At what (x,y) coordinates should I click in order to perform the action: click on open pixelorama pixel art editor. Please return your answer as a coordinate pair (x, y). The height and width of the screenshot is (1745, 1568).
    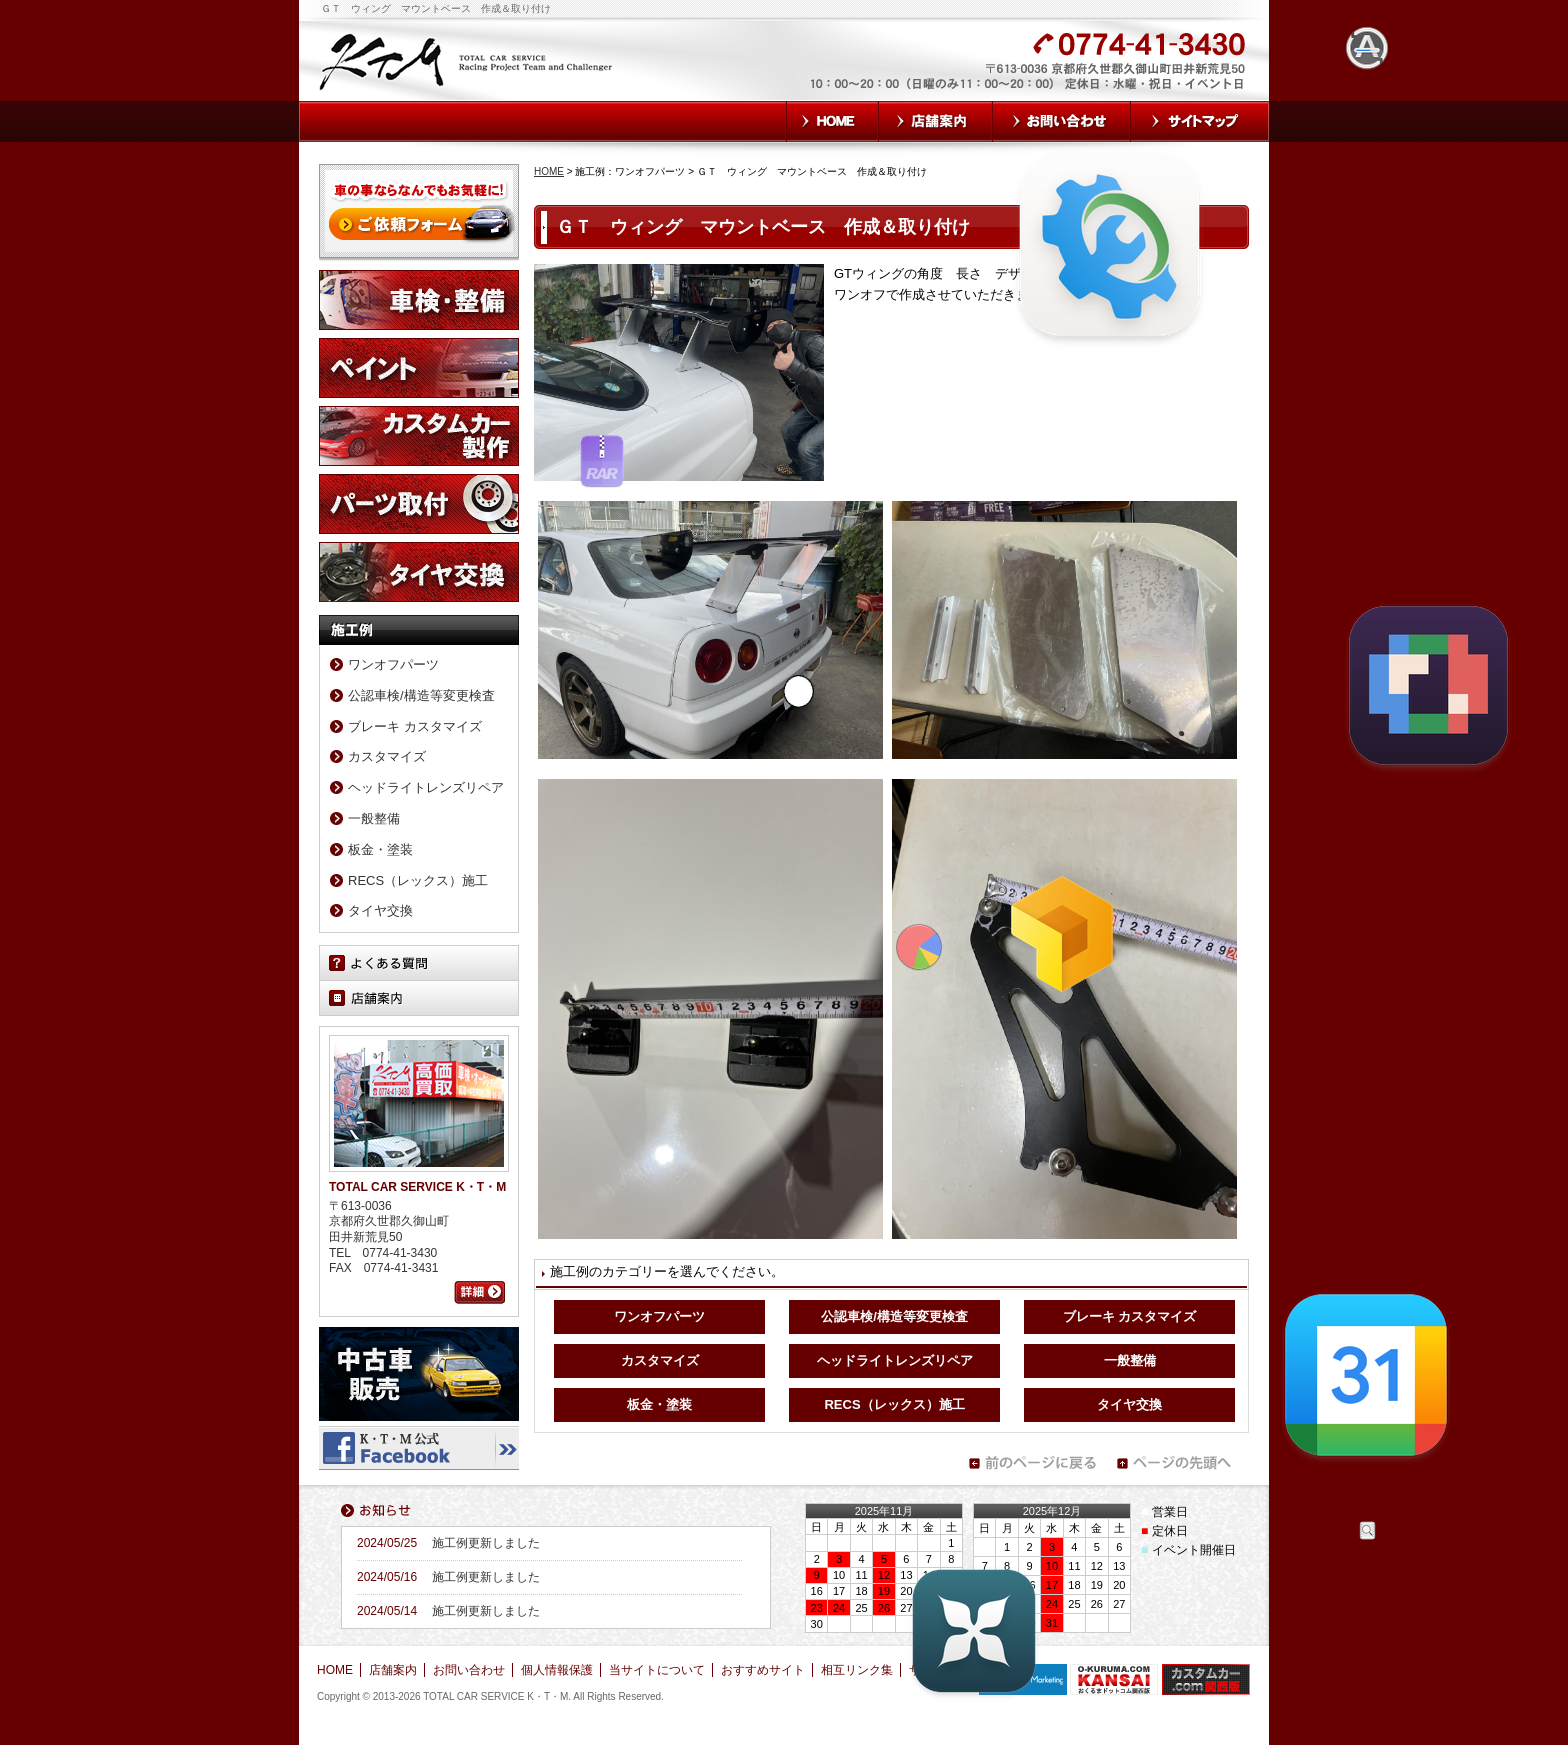
    Looking at the image, I should click on (1428, 685).